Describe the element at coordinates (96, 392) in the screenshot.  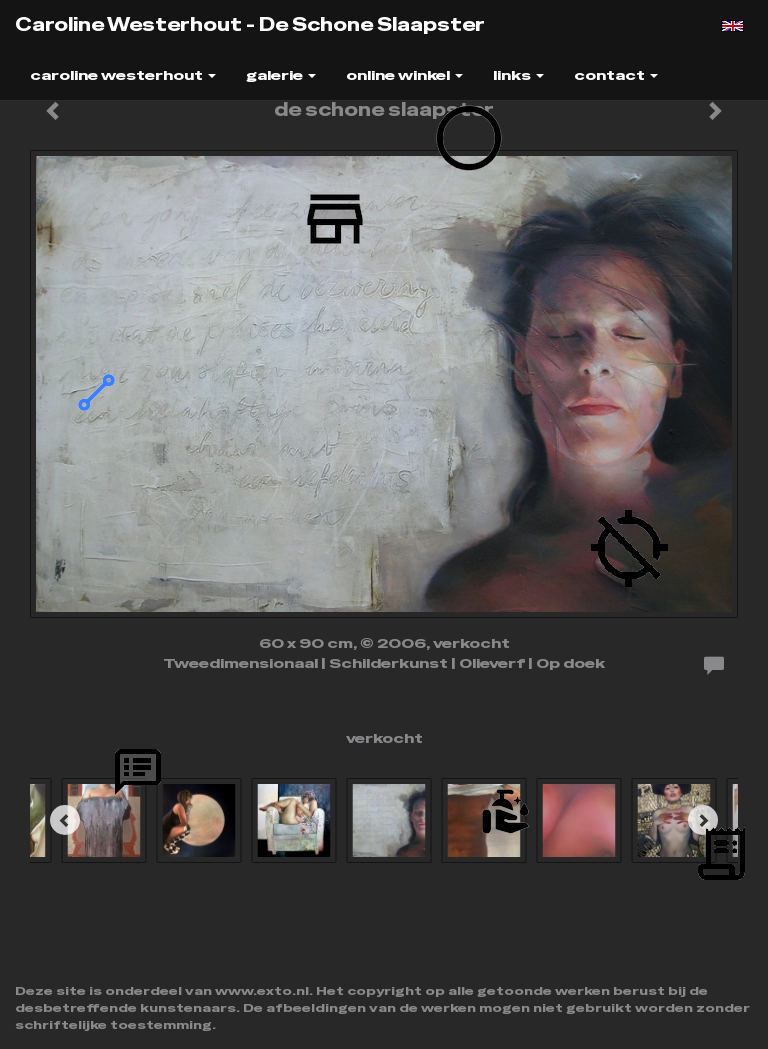
I see `draw a straight line between two points` at that location.